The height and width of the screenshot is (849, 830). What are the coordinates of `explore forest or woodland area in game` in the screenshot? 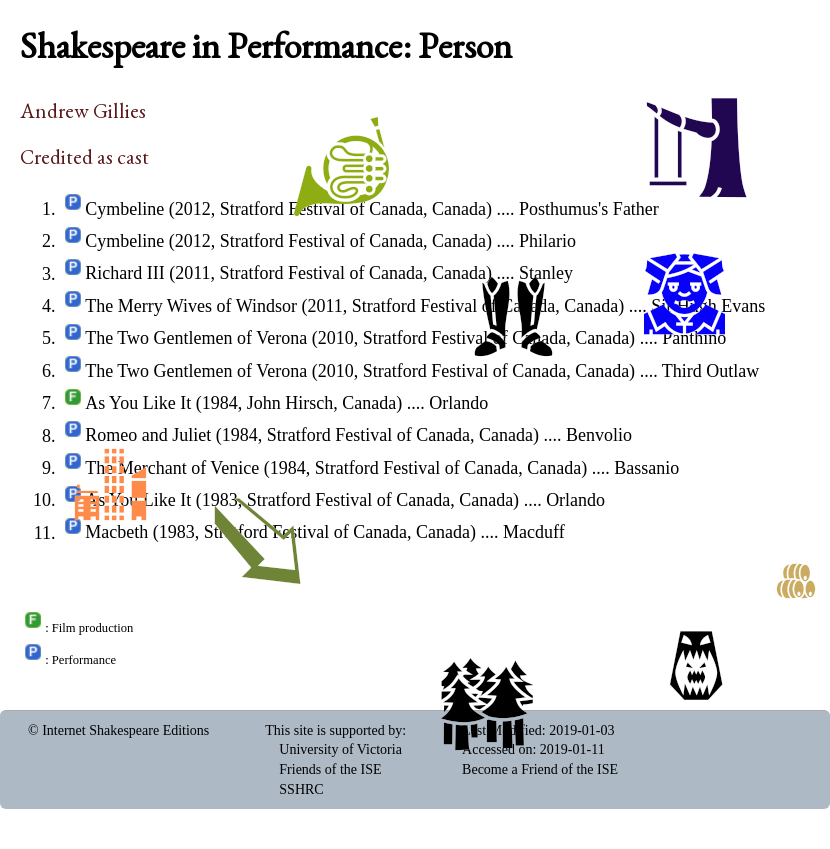 It's located at (487, 704).